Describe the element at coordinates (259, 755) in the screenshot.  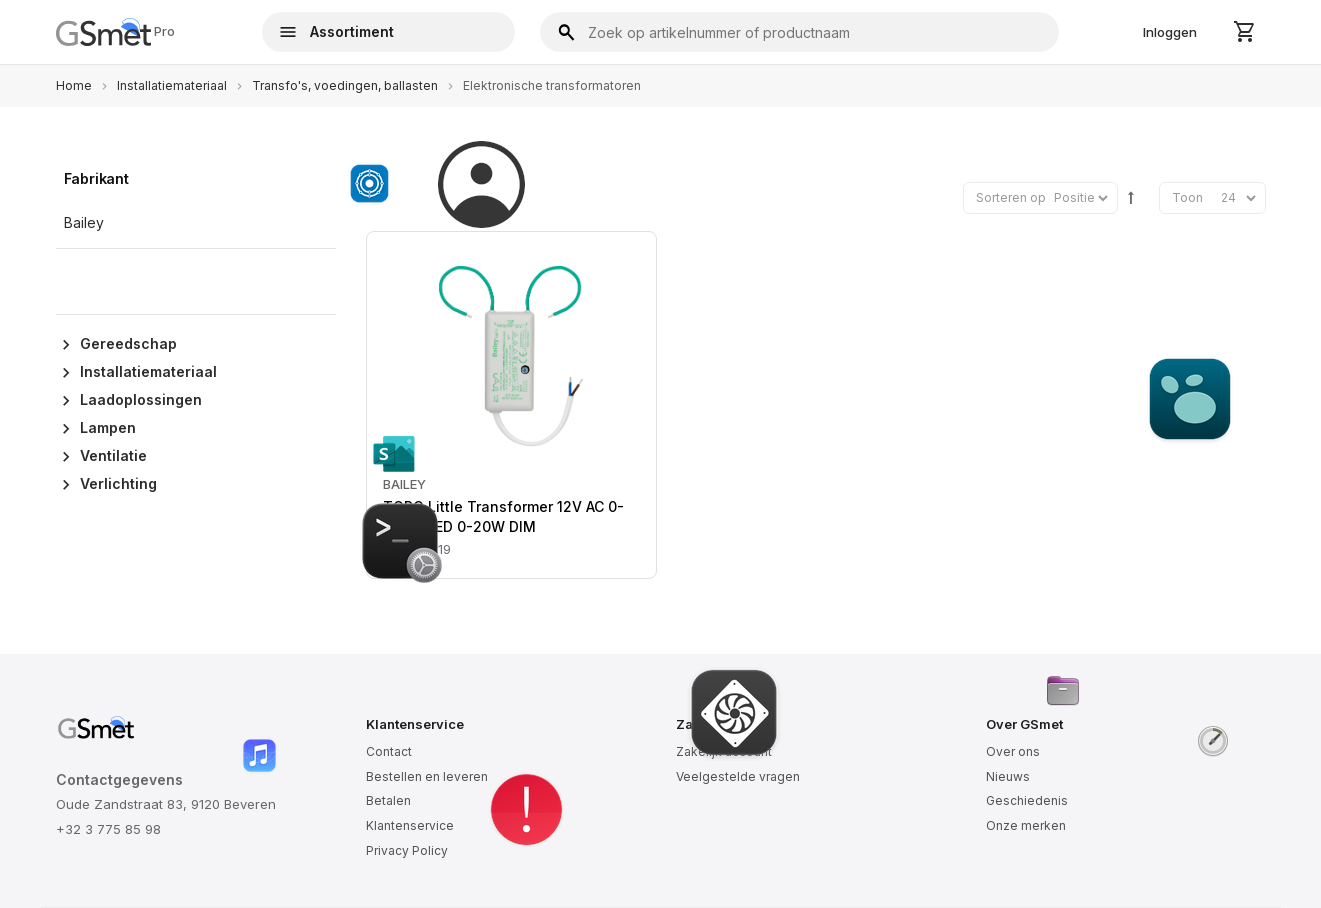
I see `open audacity audio editor` at that location.